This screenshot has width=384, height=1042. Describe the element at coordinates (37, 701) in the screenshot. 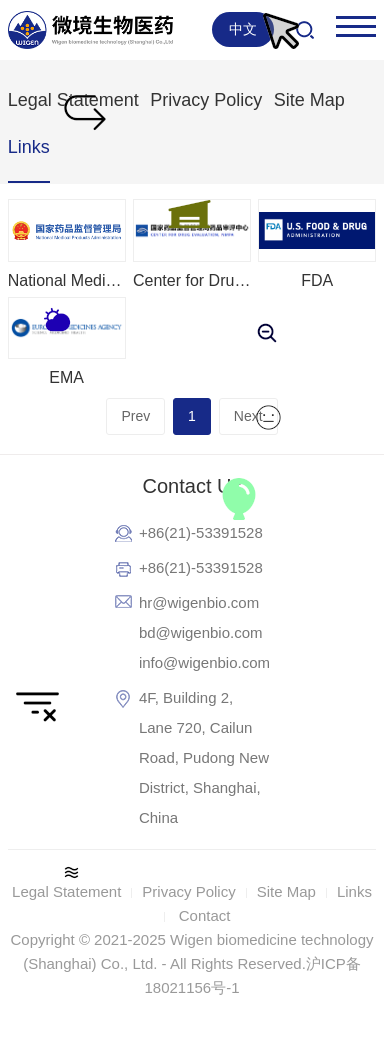

I see `clear all active filters` at that location.